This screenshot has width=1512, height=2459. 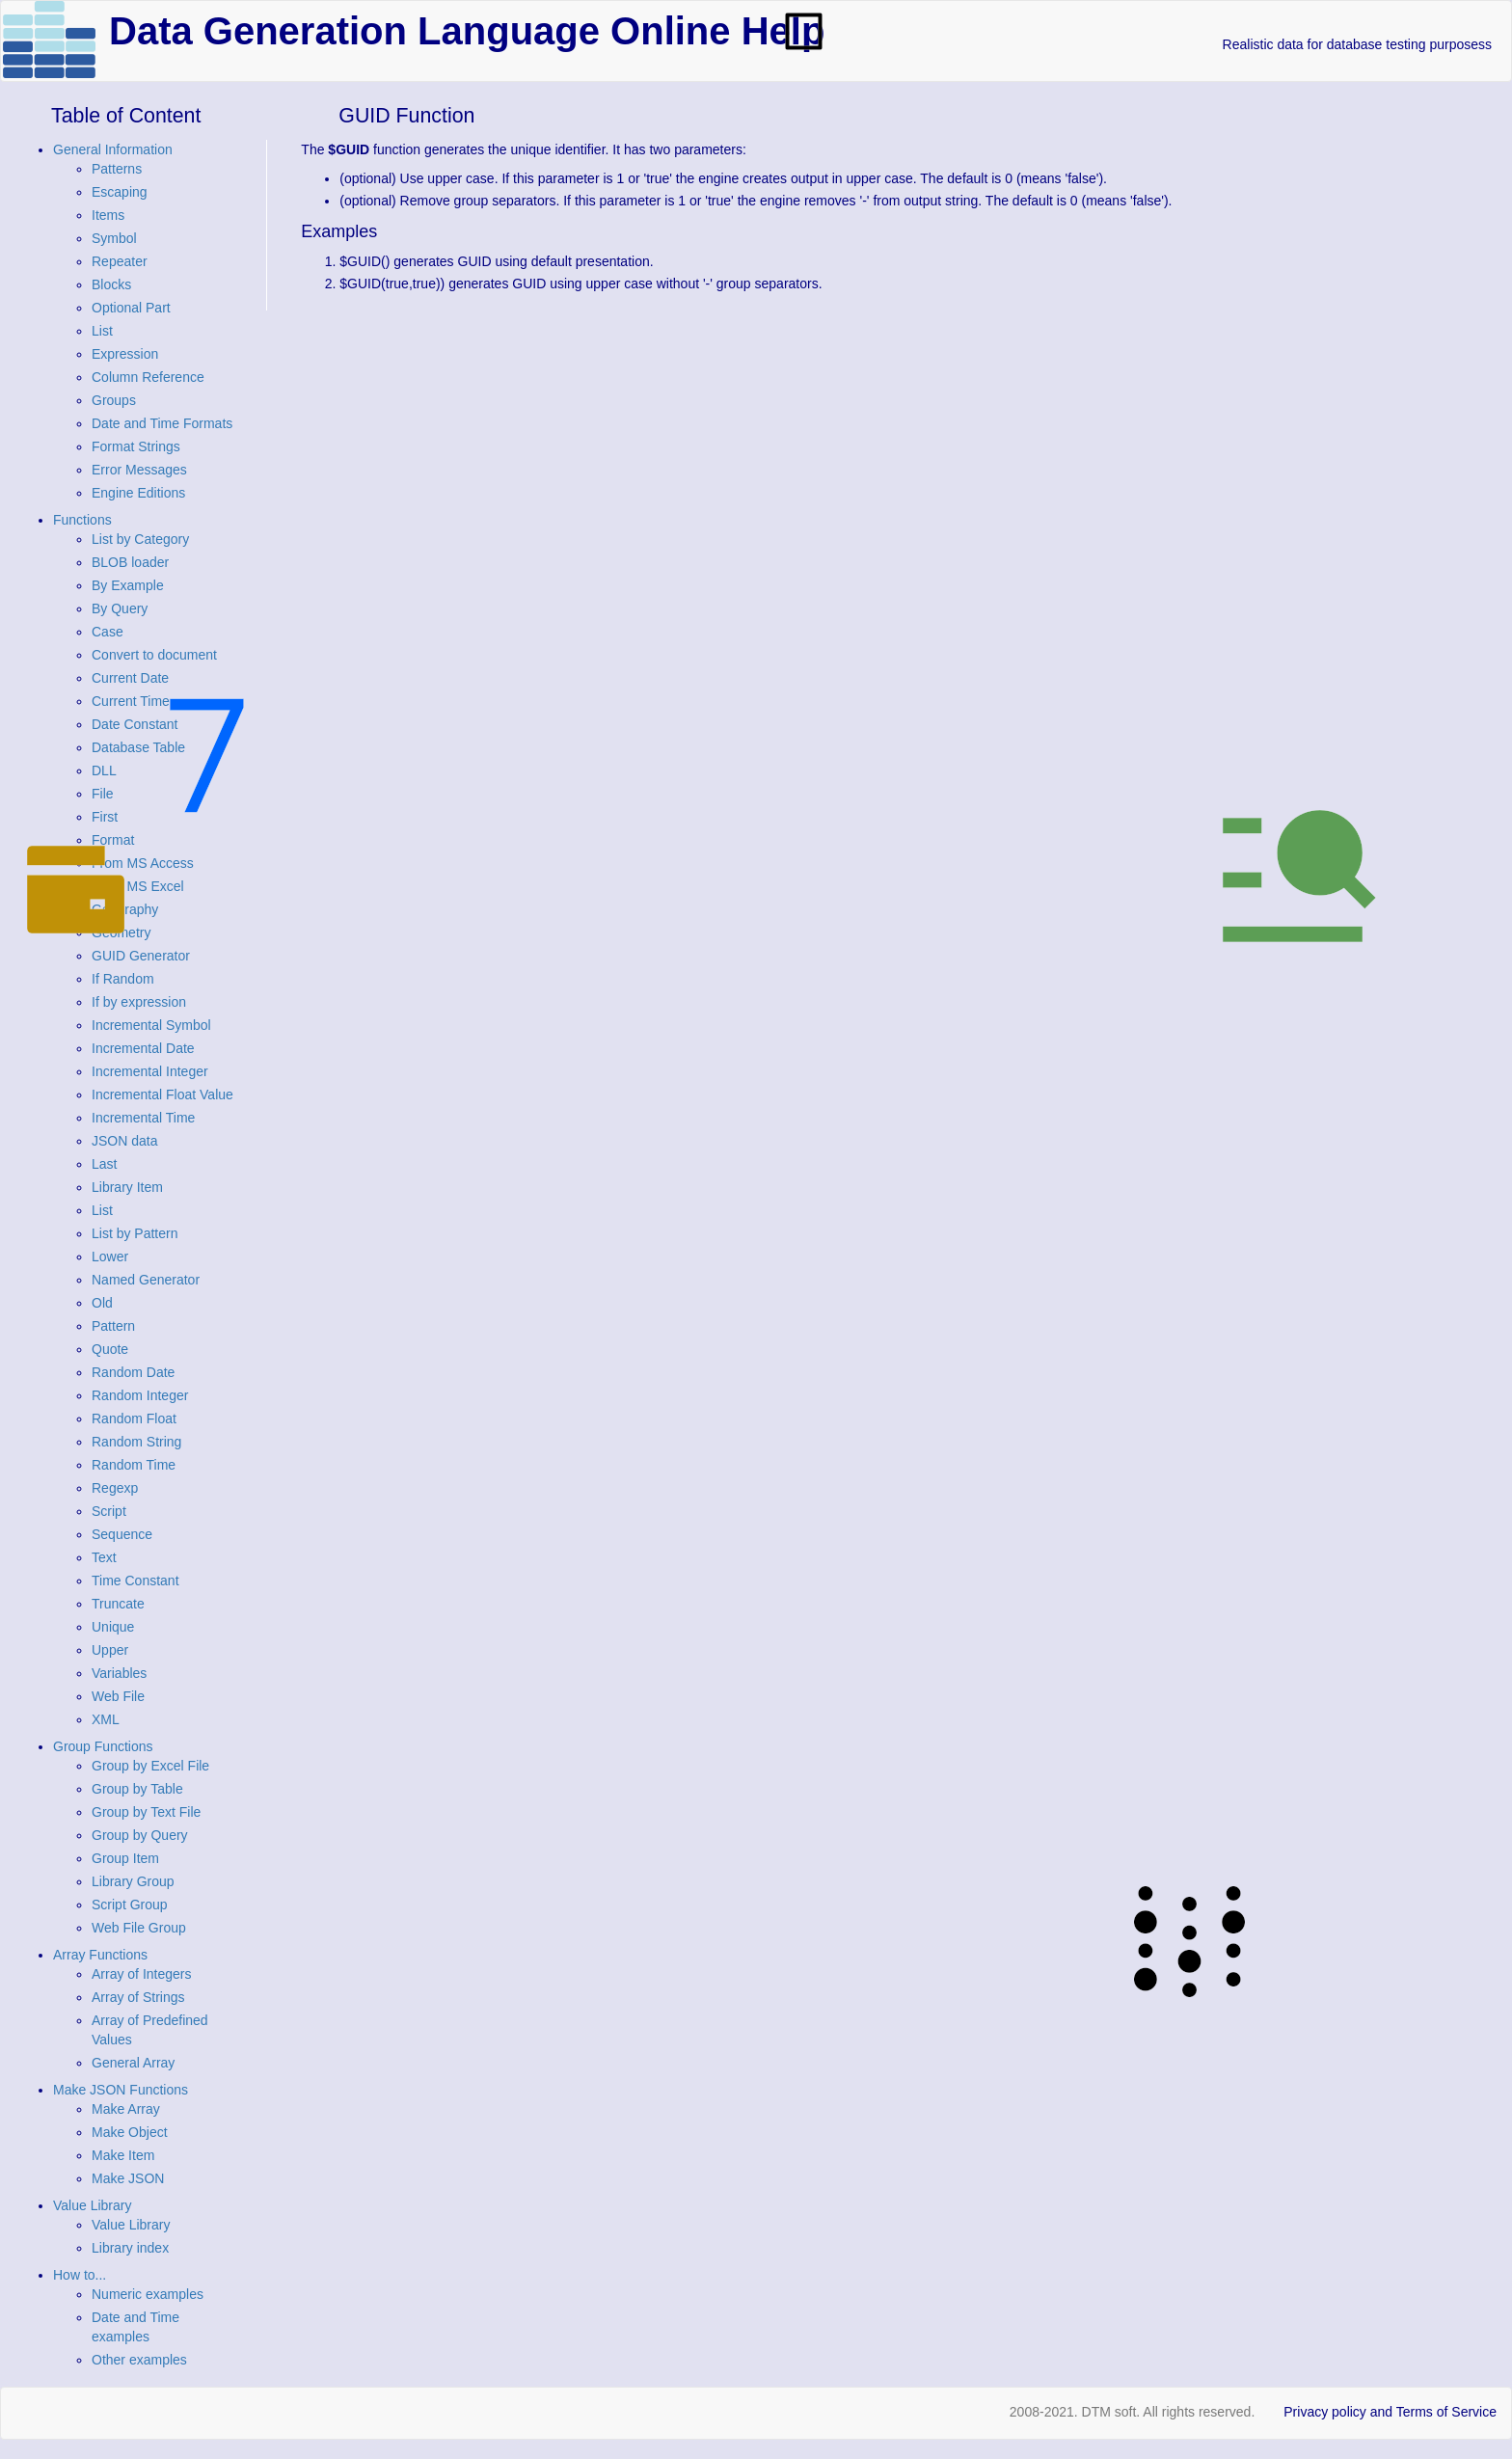 I want to click on open weights & biases dashboard, so click(x=1189, y=1941).